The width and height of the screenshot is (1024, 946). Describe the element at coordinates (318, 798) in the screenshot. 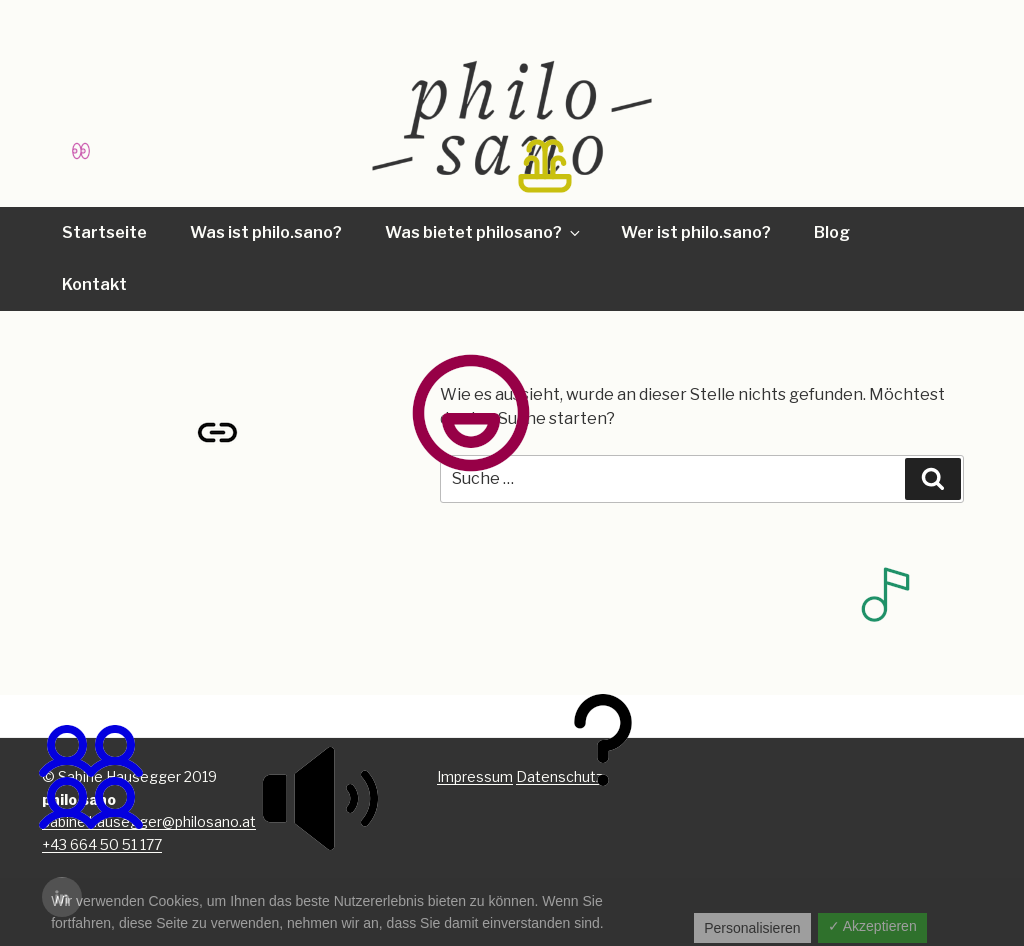

I see `volume is set to high` at that location.